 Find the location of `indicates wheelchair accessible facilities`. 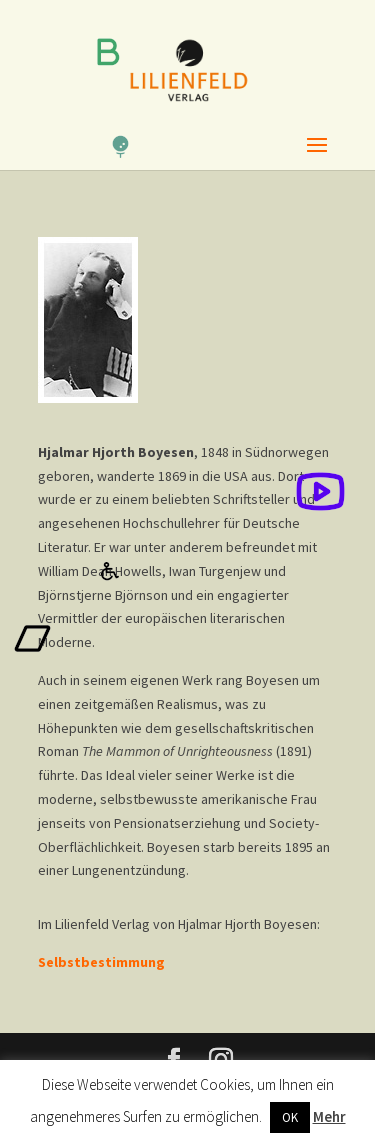

indicates wheelchair accessible facilities is located at coordinates (108, 571).